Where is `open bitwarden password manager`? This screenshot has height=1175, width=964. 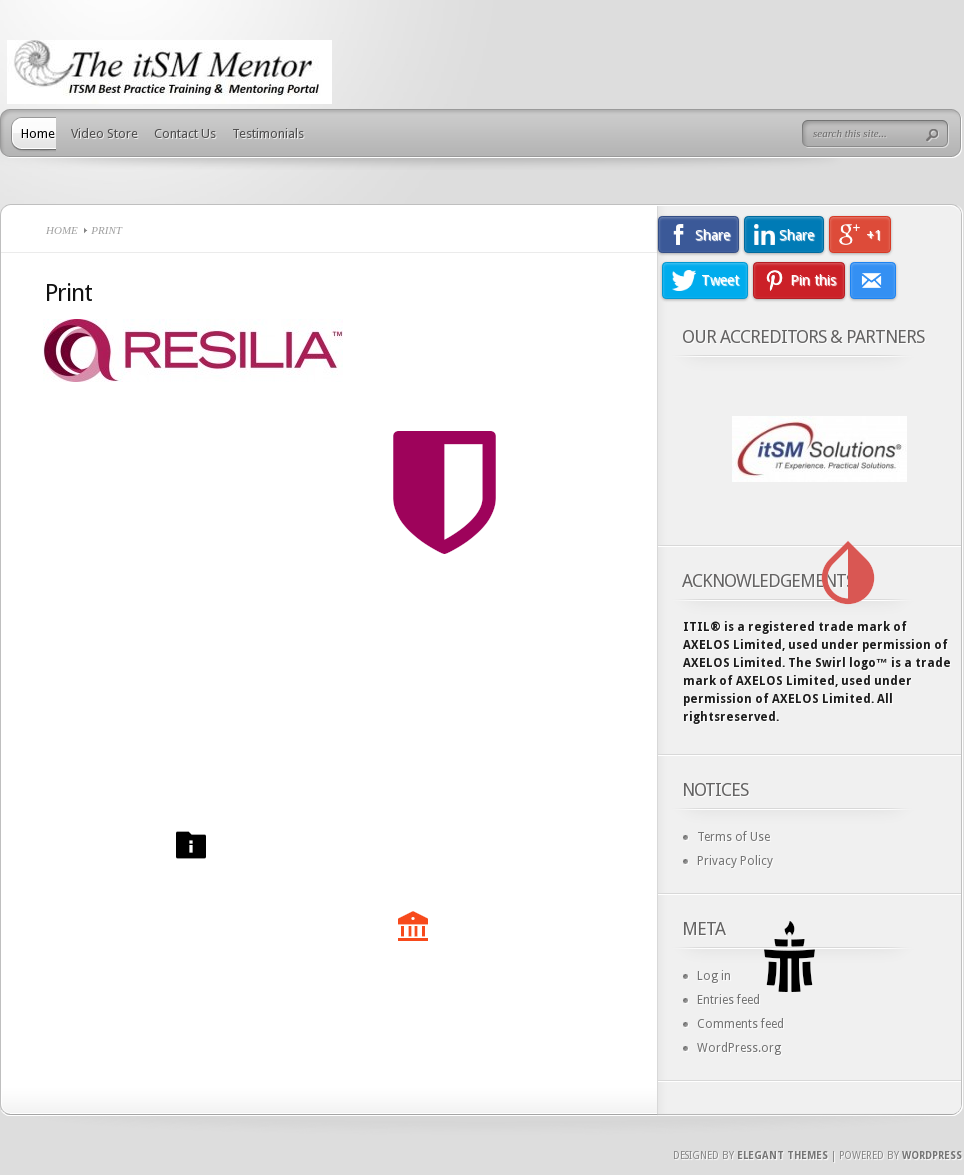
open bitwarden password manager is located at coordinates (444, 492).